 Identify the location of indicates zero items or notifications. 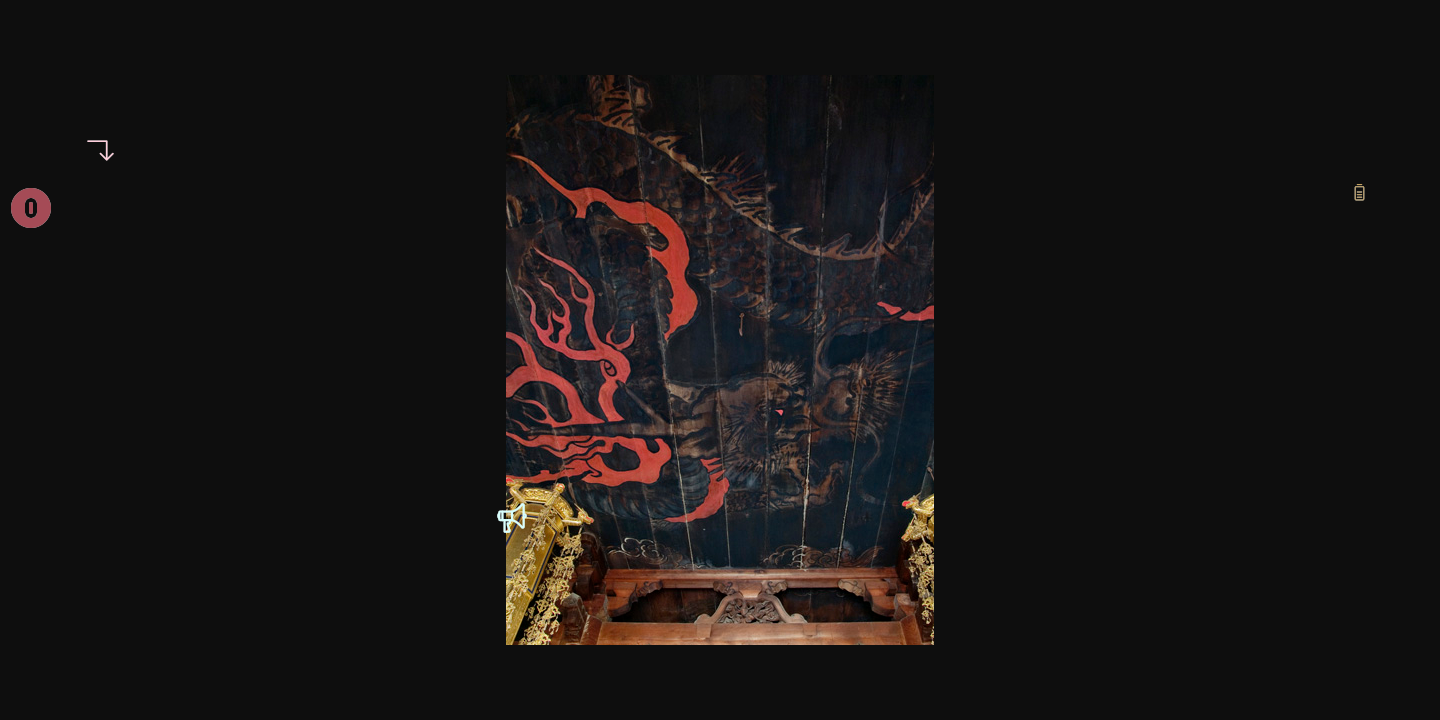
(31, 208).